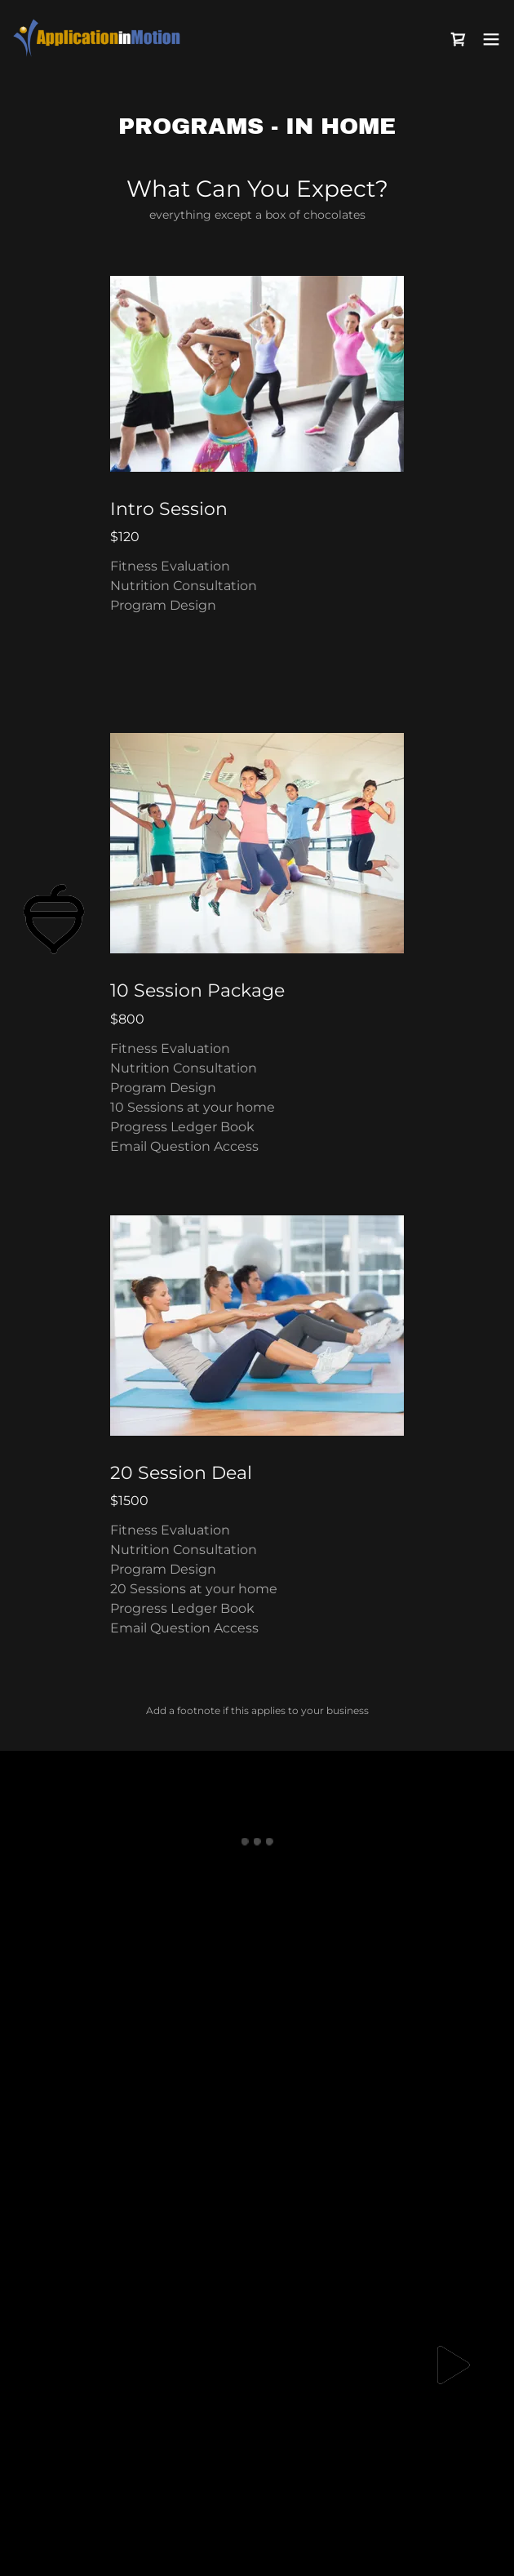 This screenshot has width=514, height=2576. Describe the element at coordinates (449, 2365) in the screenshot. I see `start or resume media playback` at that location.